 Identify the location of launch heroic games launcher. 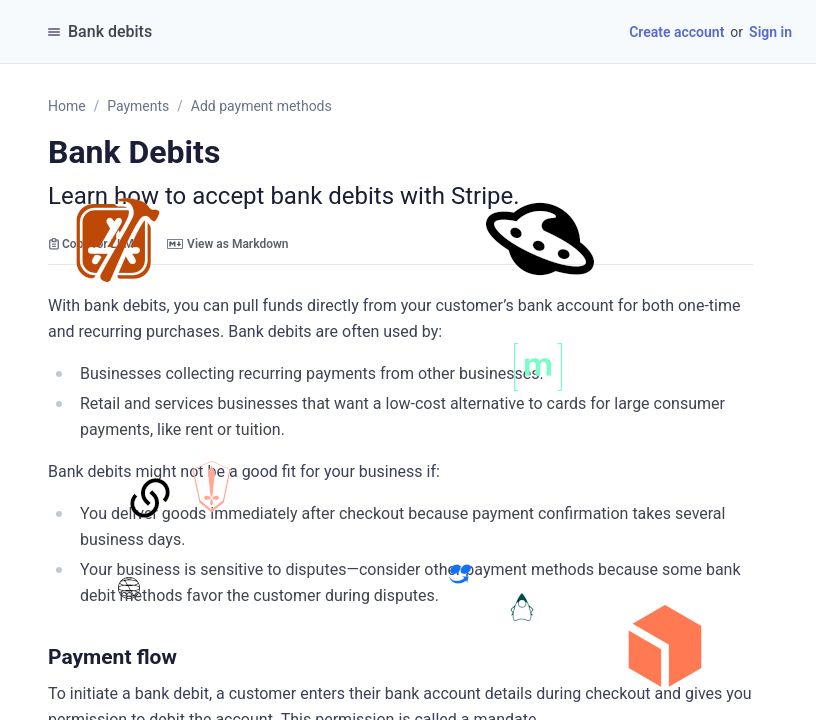
(211, 486).